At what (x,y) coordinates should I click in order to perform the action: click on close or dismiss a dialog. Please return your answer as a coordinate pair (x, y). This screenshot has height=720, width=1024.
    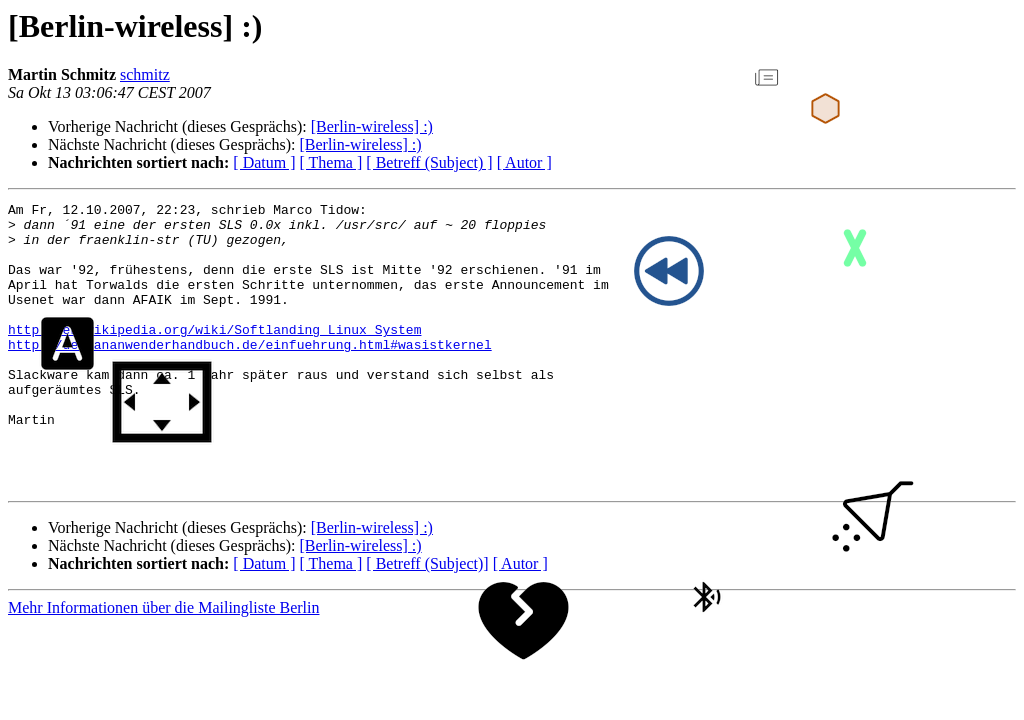
    Looking at the image, I should click on (855, 248).